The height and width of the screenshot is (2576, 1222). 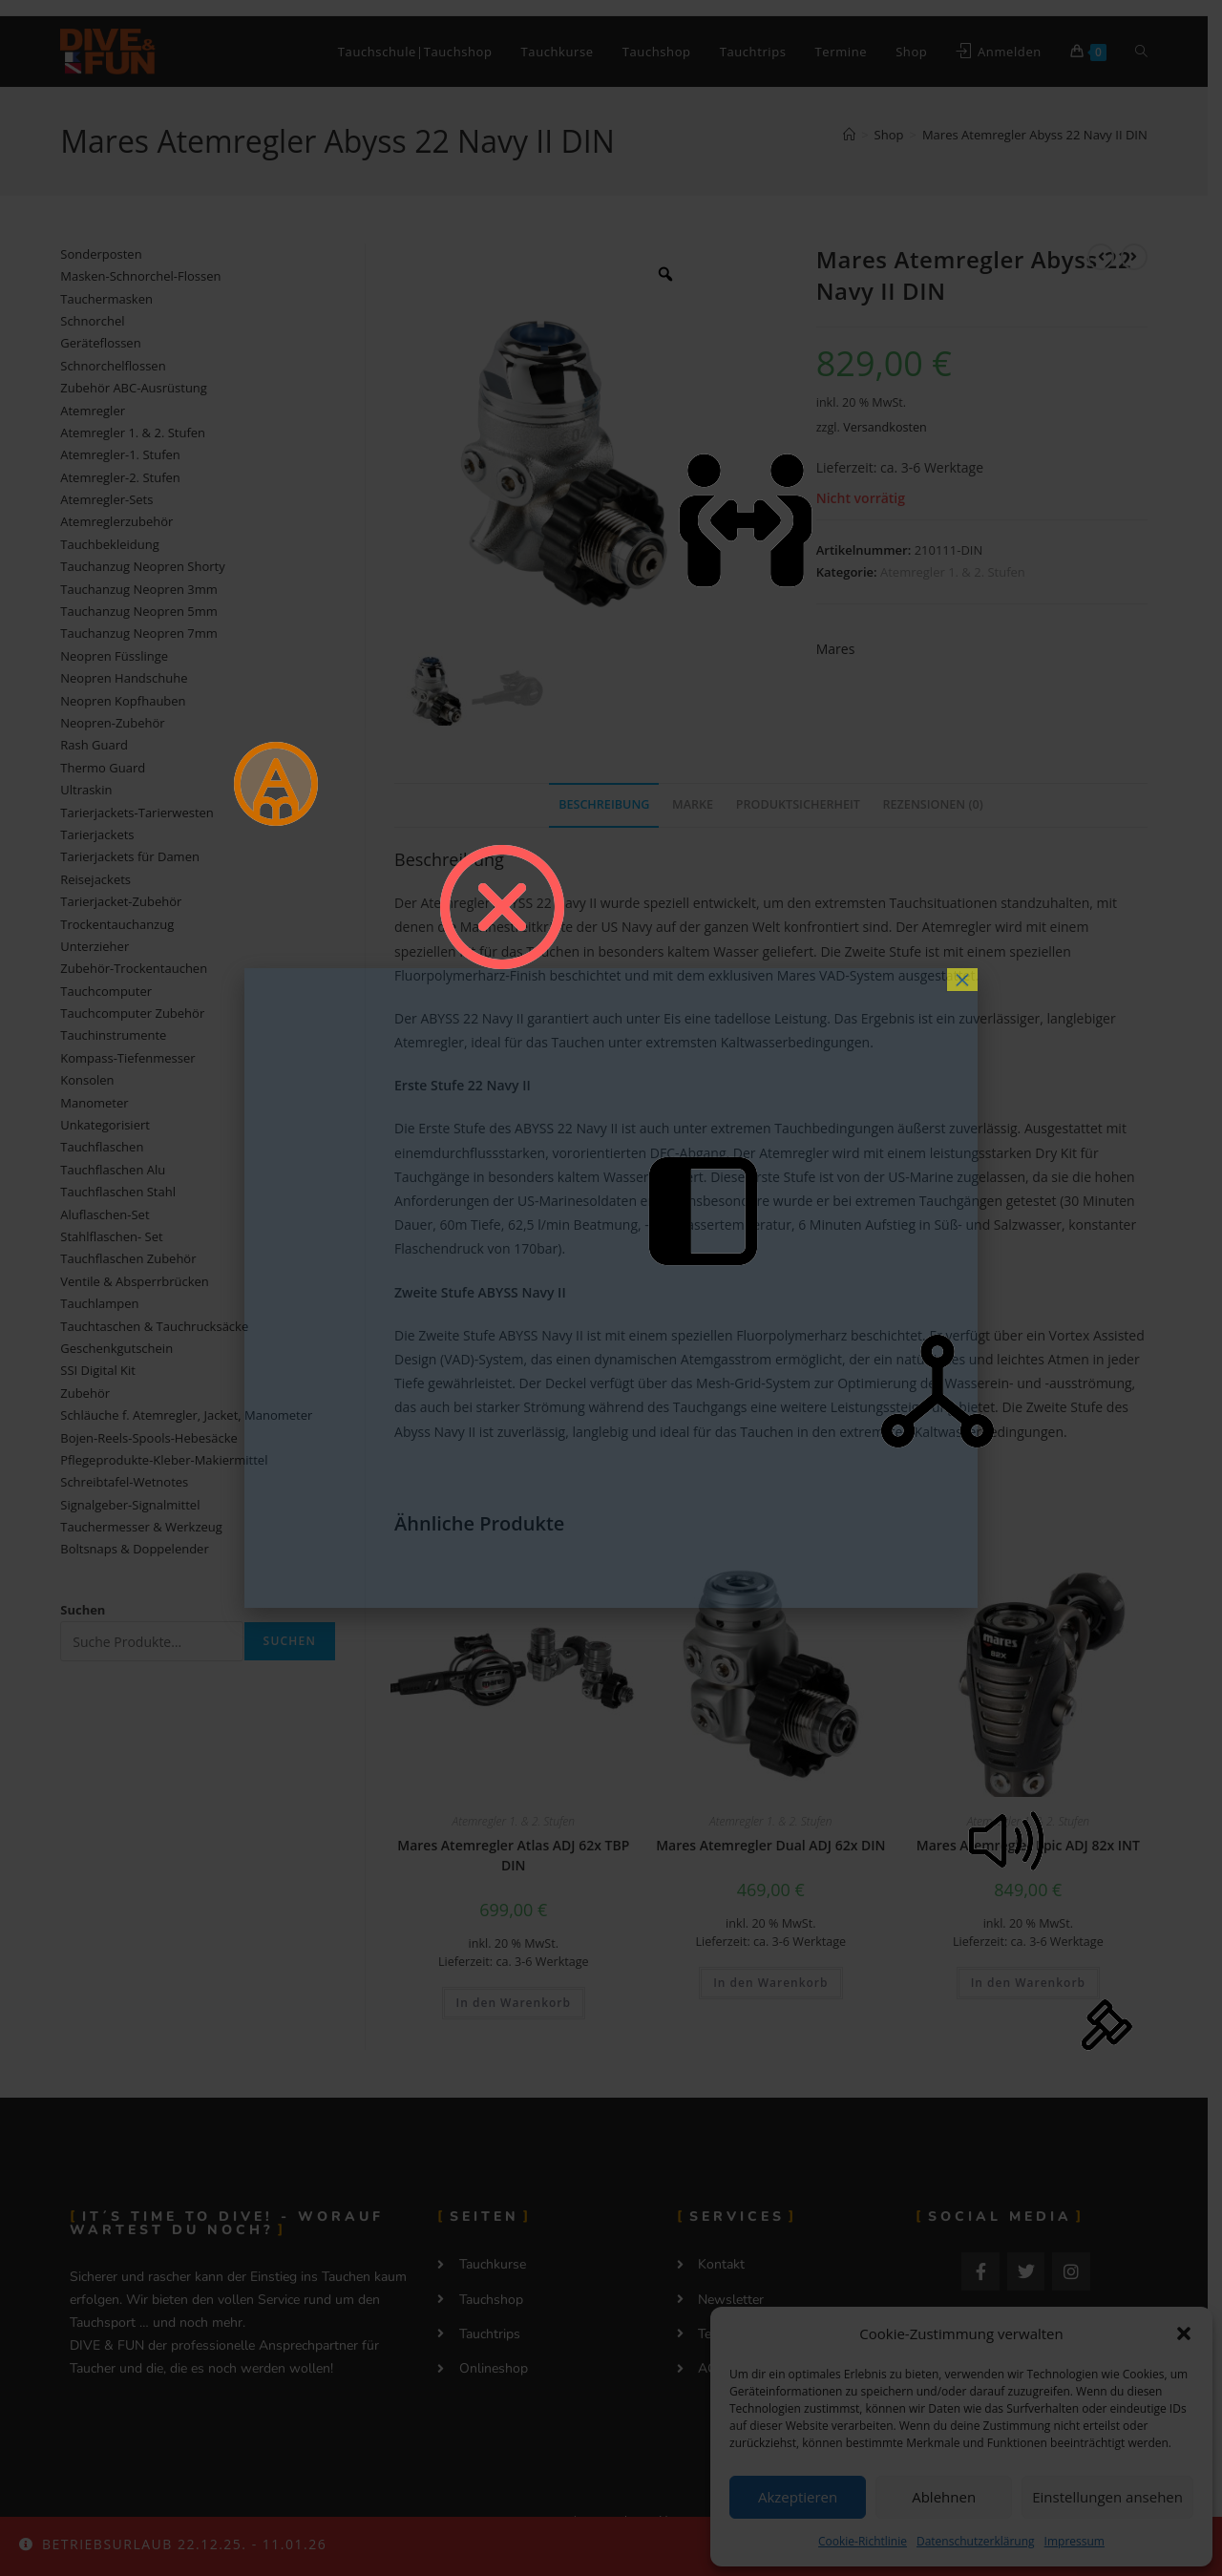 I want to click on toggle sidebar panel visibility, so click(x=703, y=1211).